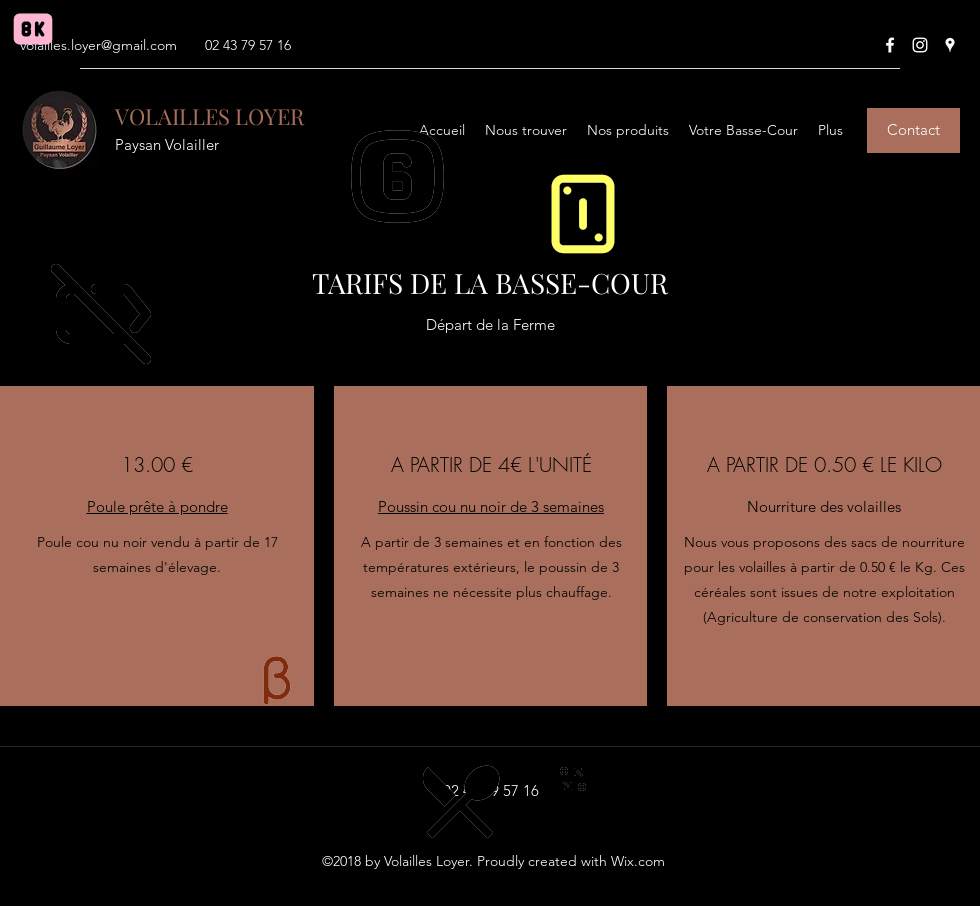  What do you see at coordinates (460, 801) in the screenshot?
I see `find nearby restaurants` at bounding box center [460, 801].